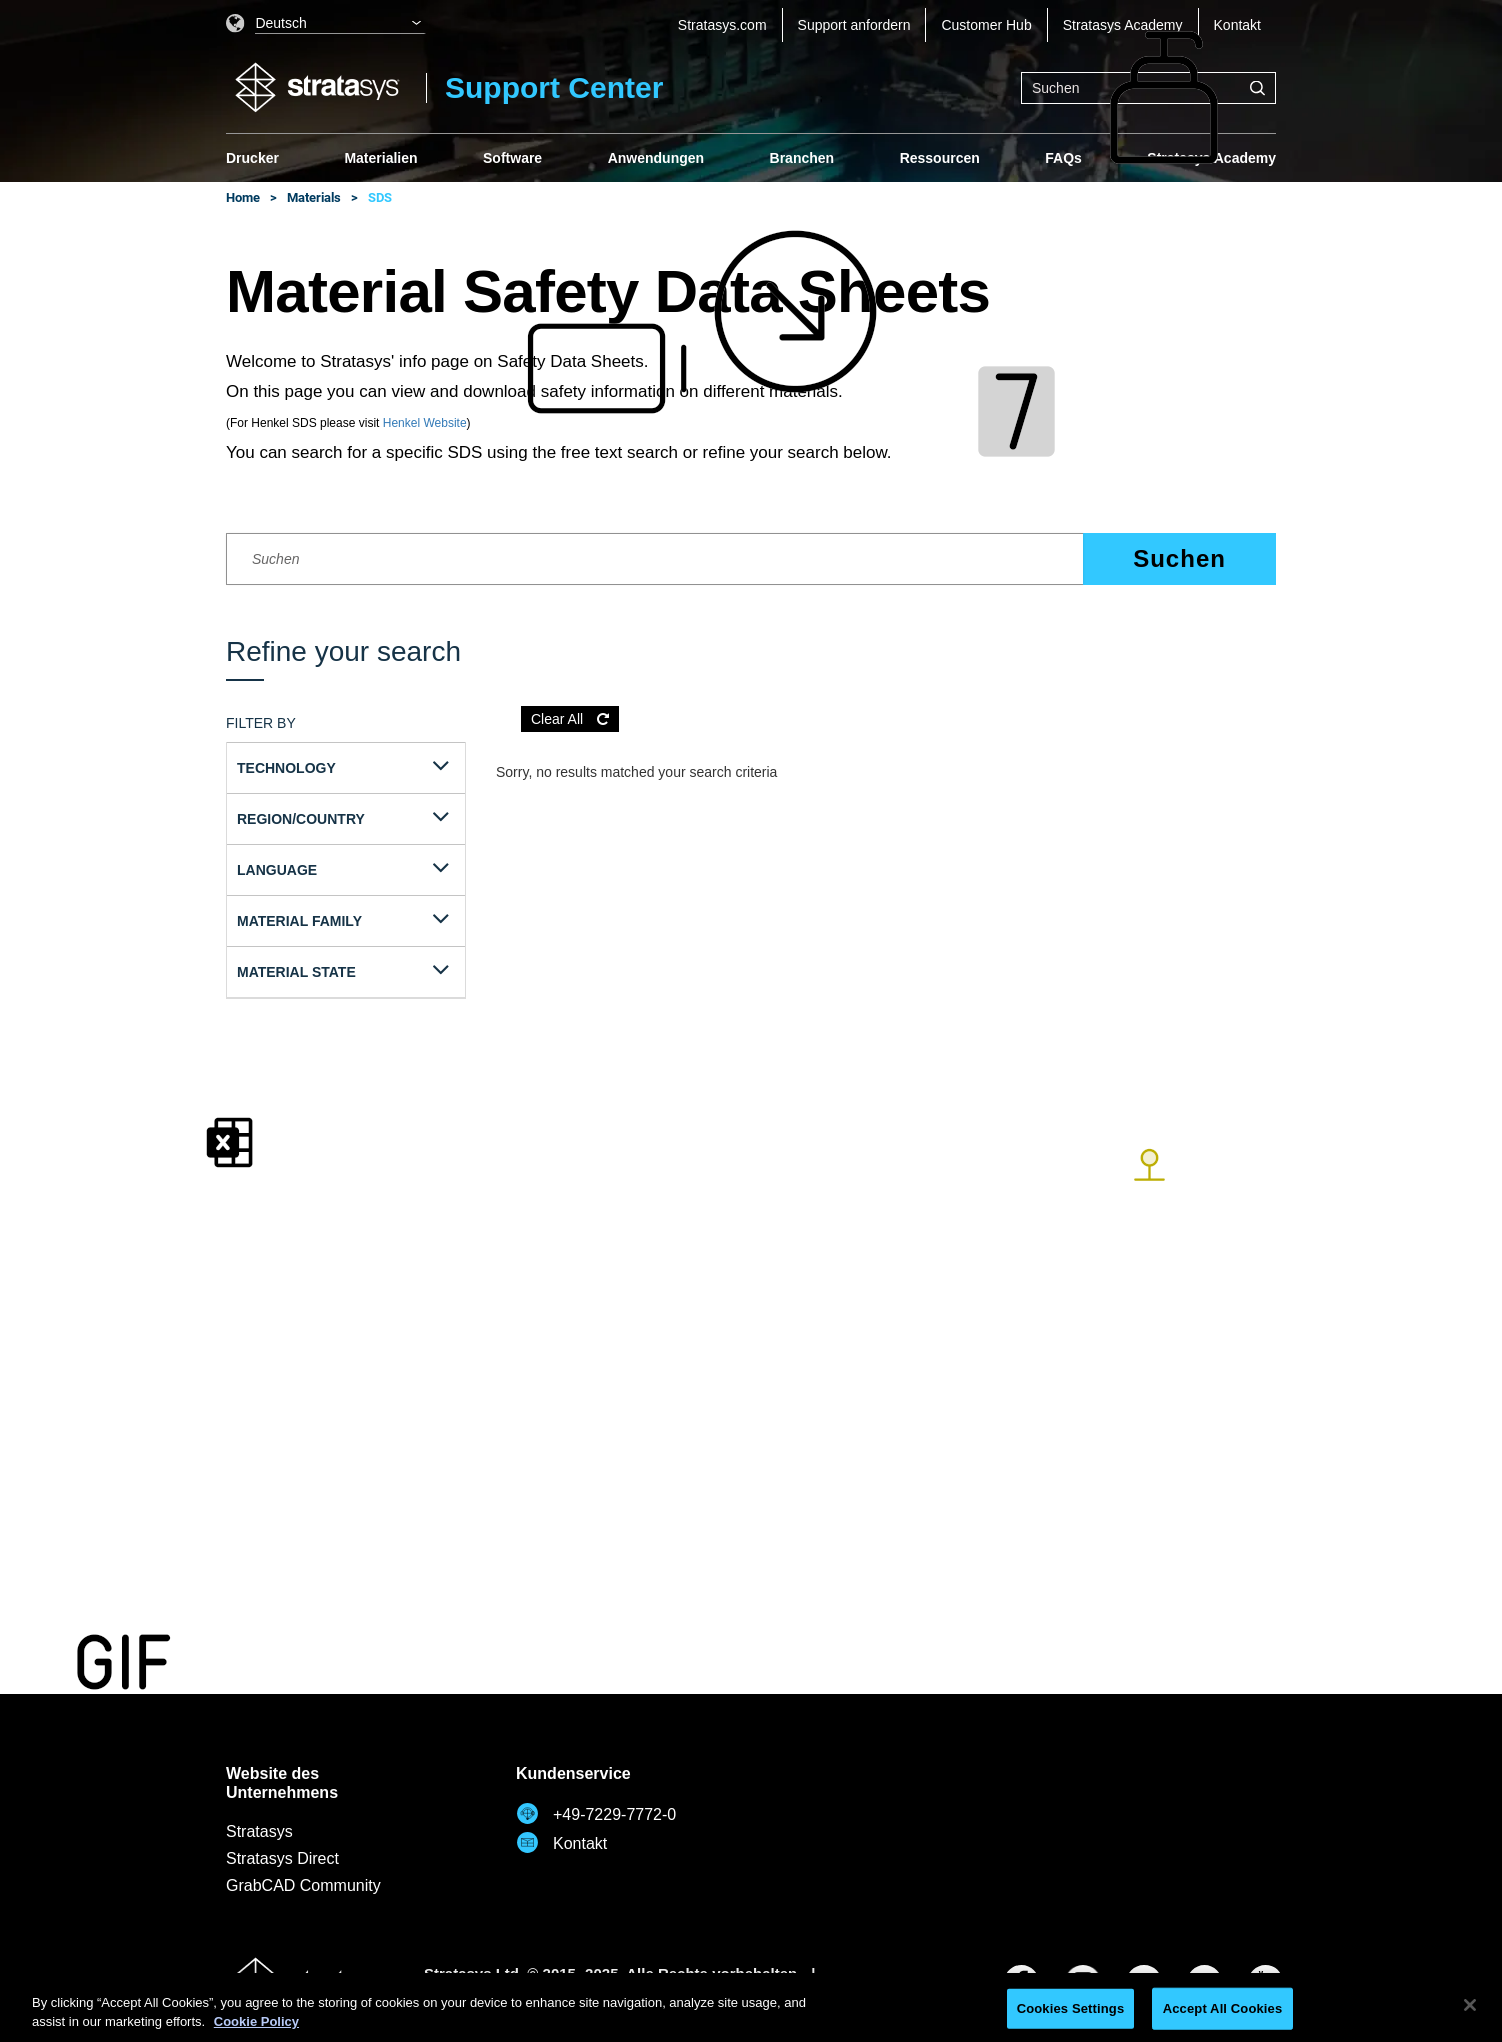 The image size is (1502, 2042). What do you see at coordinates (231, 1142) in the screenshot?
I see `open Microsoft Excel` at bounding box center [231, 1142].